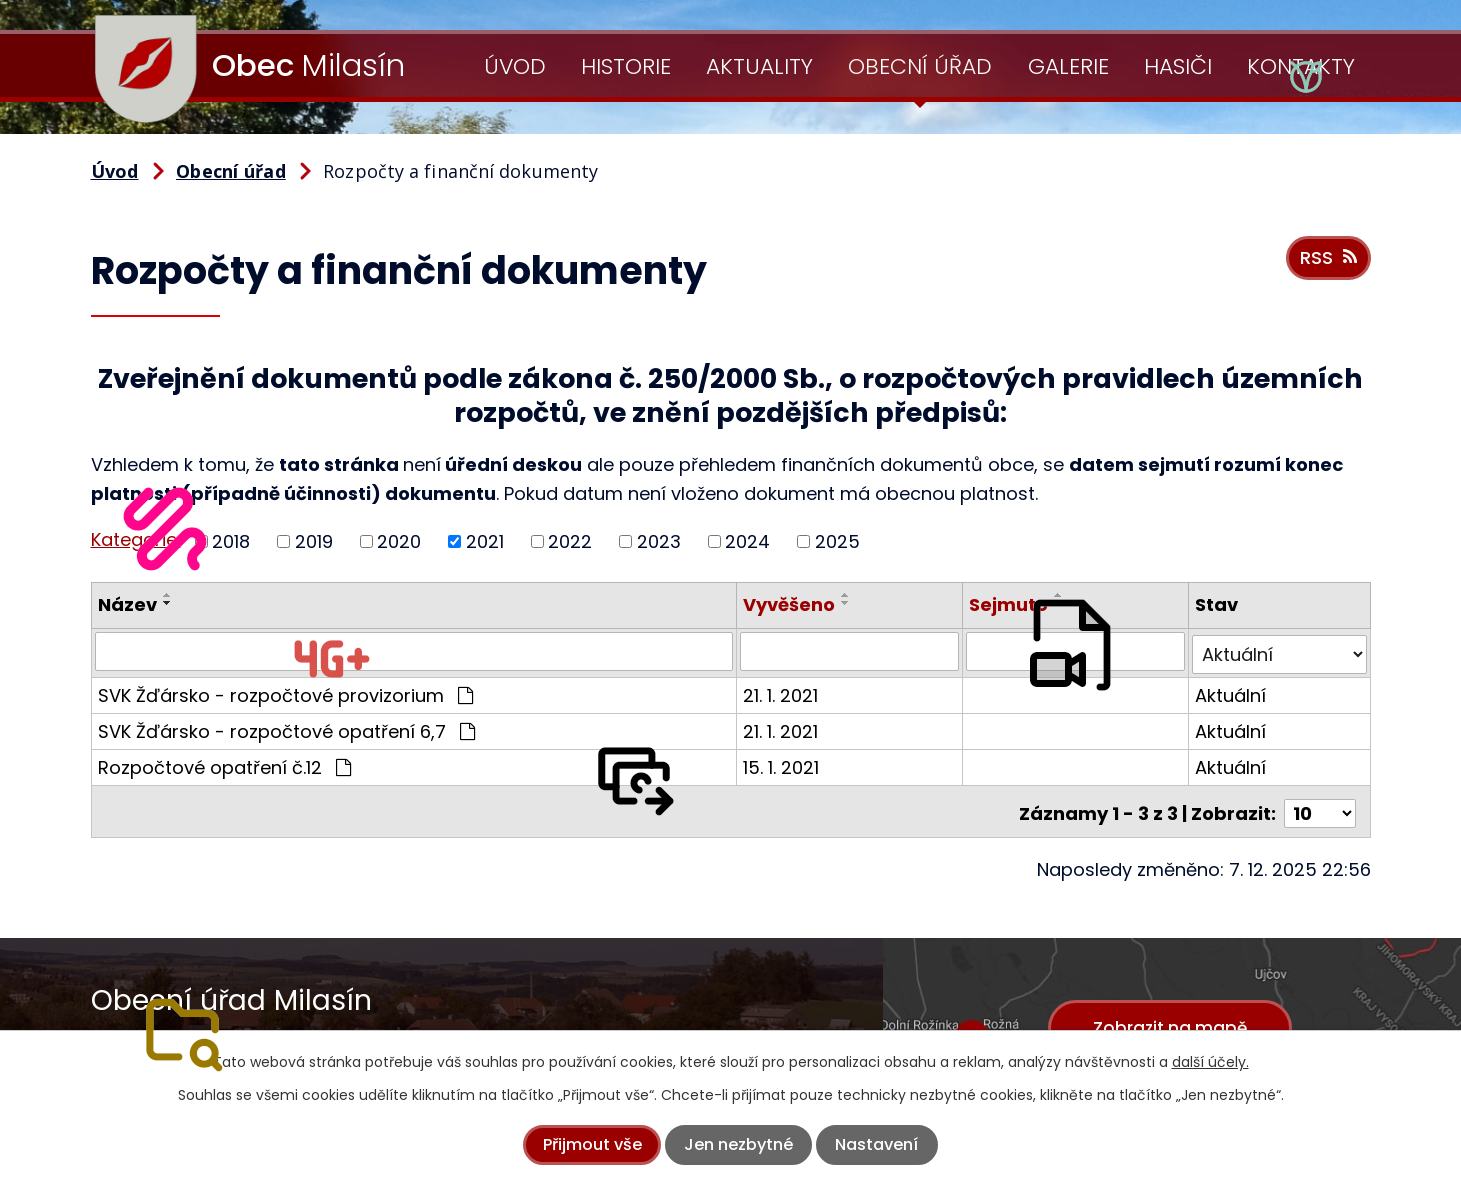 Image resolution: width=1461 pixels, height=1184 pixels. Describe the element at coordinates (182, 1031) in the screenshot. I see `search within a folder` at that location.